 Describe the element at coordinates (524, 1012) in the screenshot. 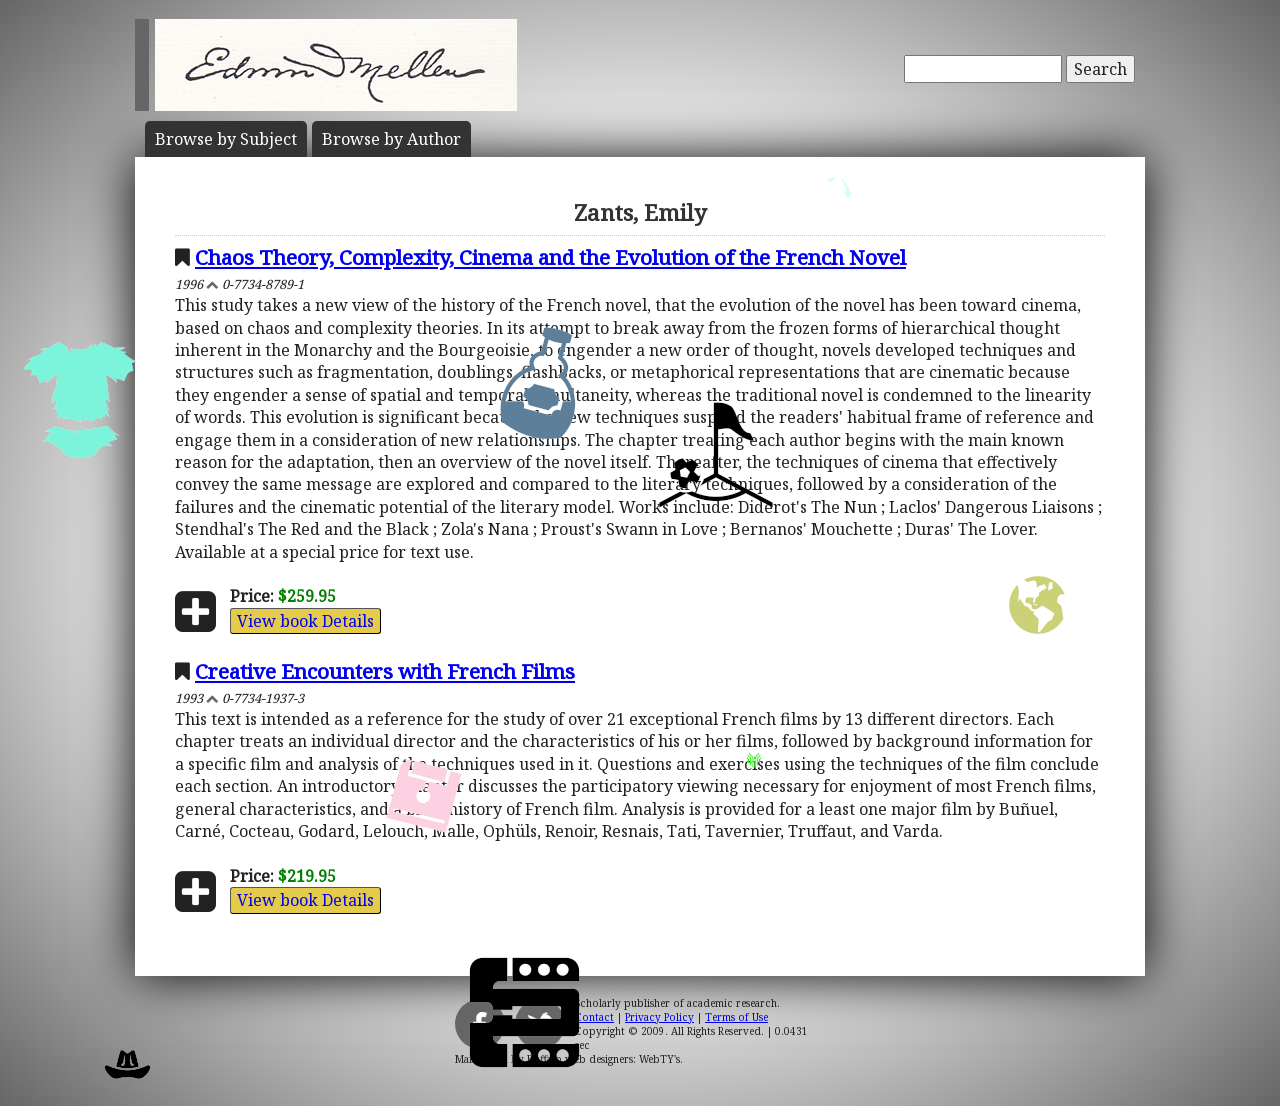

I see `connect or link two components together` at that location.